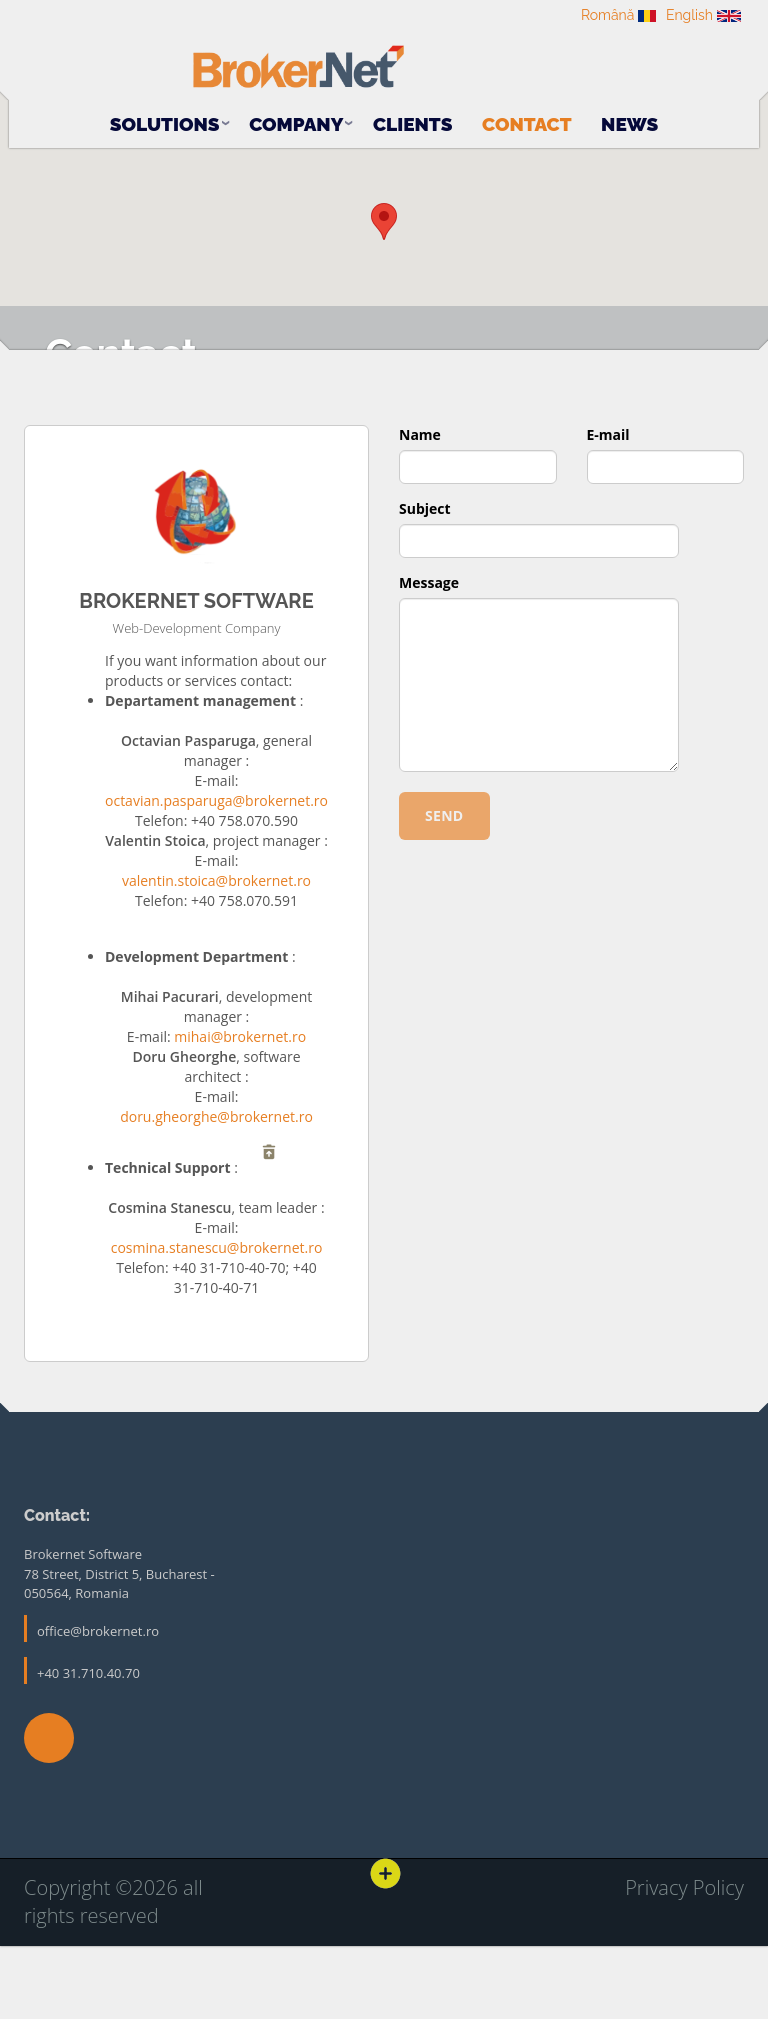 This screenshot has height=2019, width=768. What do you see at coordinates (385, 1873) in the screenshot?
I see `add a new item` at bounding box center [385, 1873].